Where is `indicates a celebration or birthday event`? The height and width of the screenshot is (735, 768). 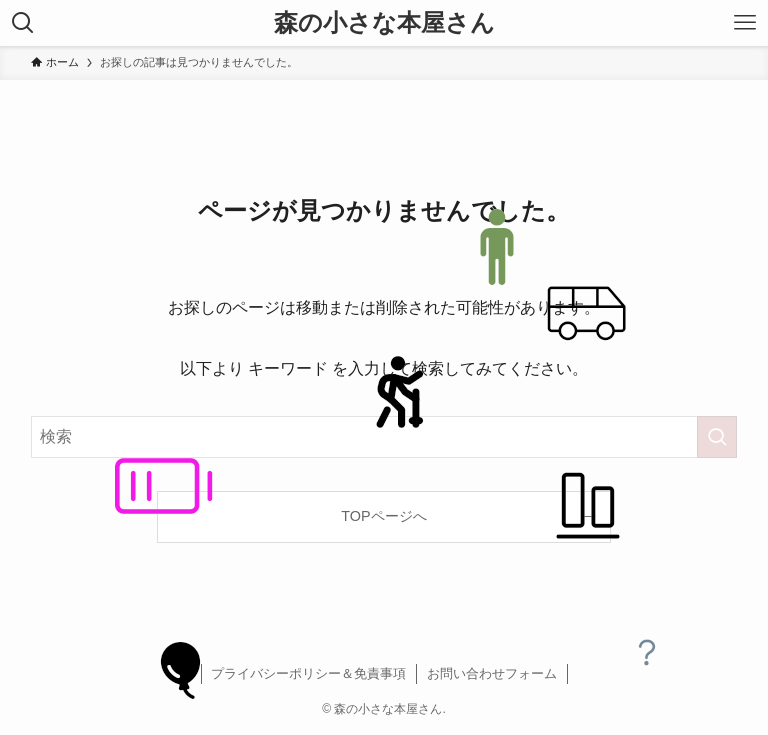
indicates a celebration or birthday event is located at coordinates (180, 670).